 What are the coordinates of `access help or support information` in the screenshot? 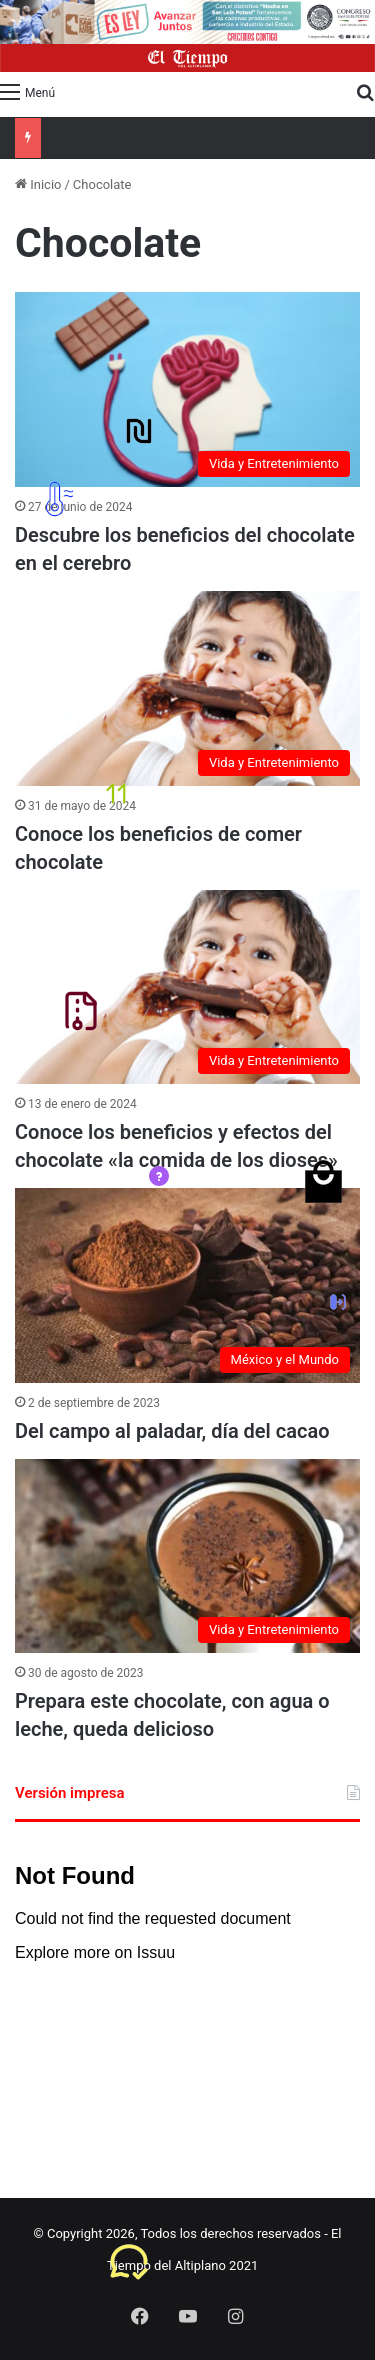 It's located at (159, 1176).